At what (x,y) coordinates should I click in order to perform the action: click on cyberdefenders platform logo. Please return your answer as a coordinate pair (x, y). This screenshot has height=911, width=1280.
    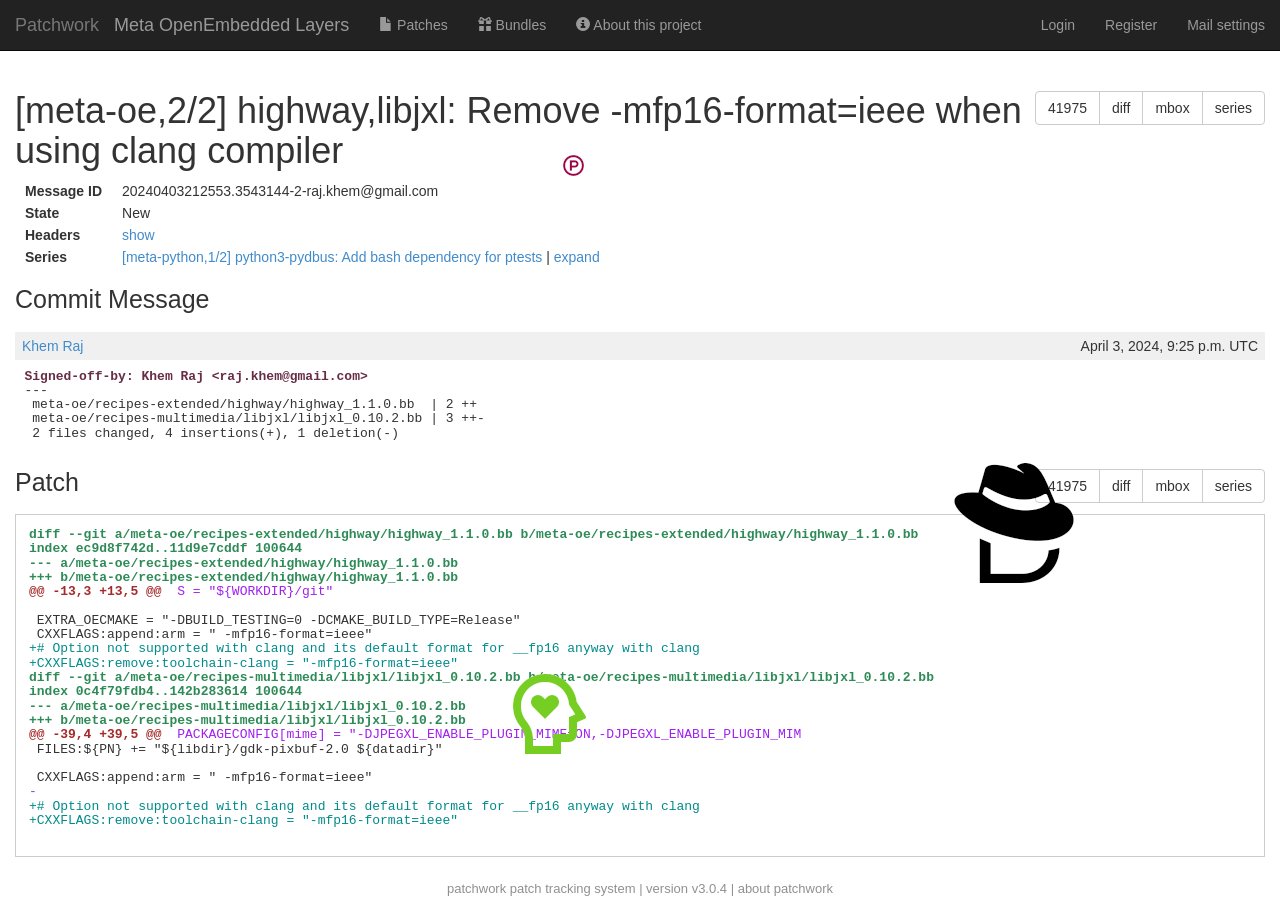
    Looking at the image, I should click on (1014, 523).